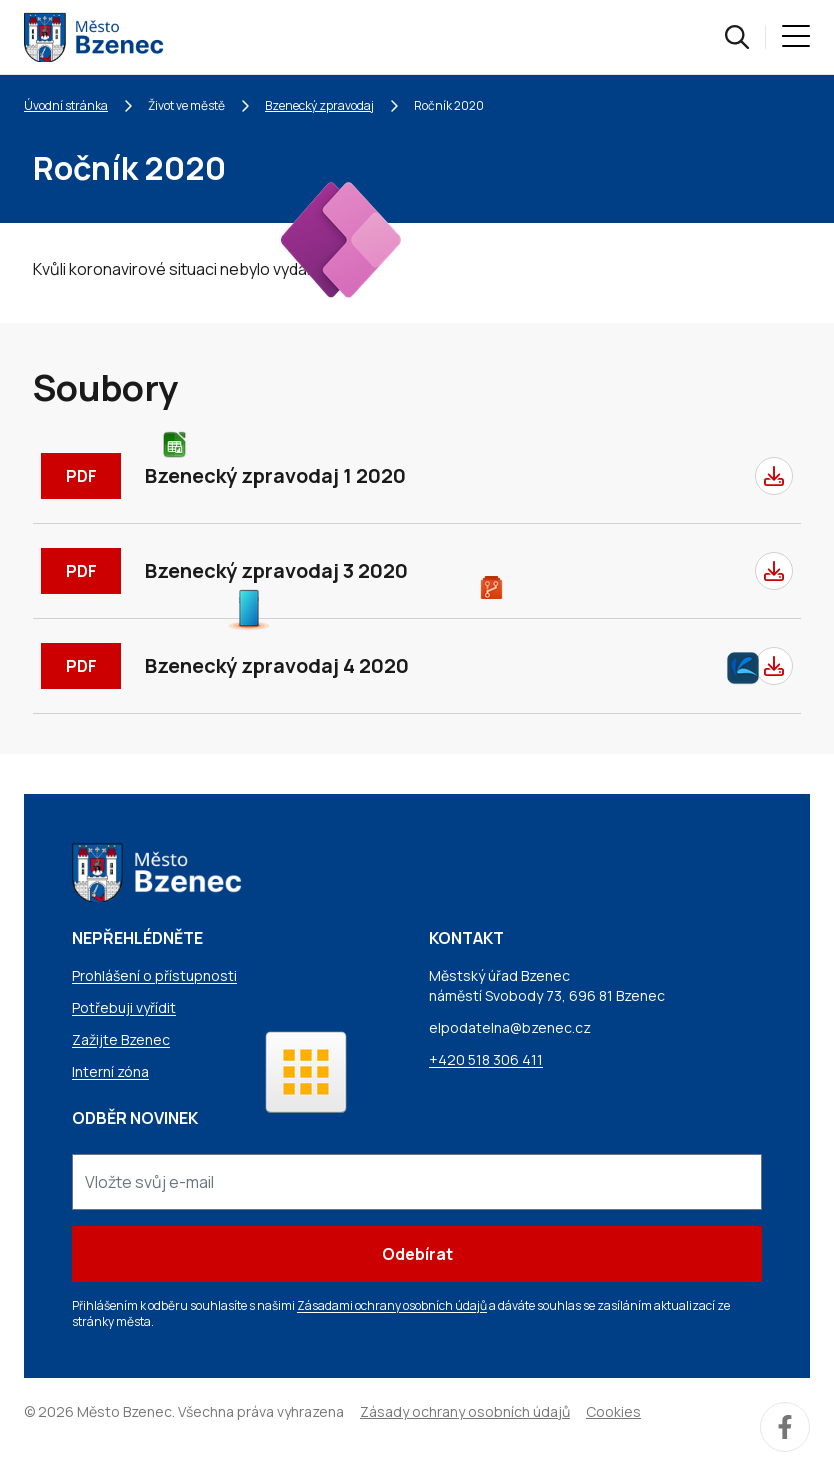  What do you see at coordinates (249, 610) in the screenshot?
I see `enable mobile hotspot sharing` at bounding box center [249, 610].